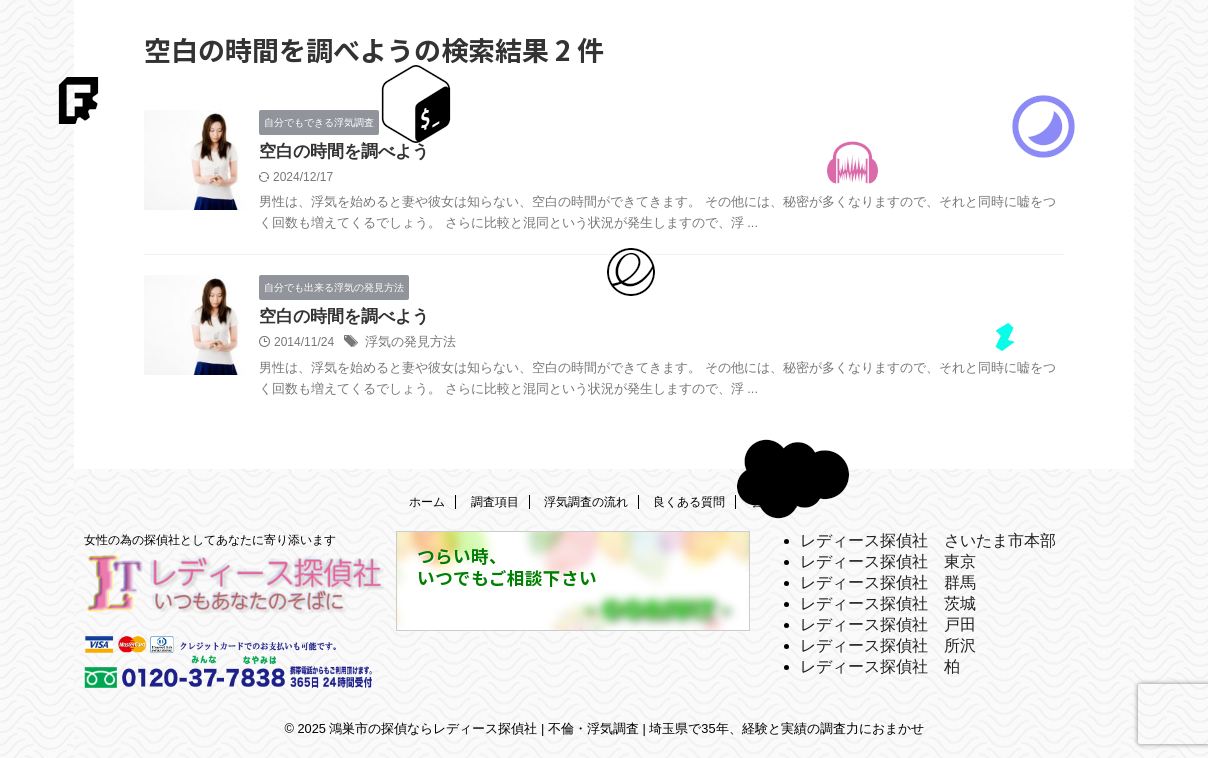 This screenshot has height=758, width=1208. Describe the element at coordinates (793, 479) in the screenshot. I see `open Salesforce CRM app` at that location.